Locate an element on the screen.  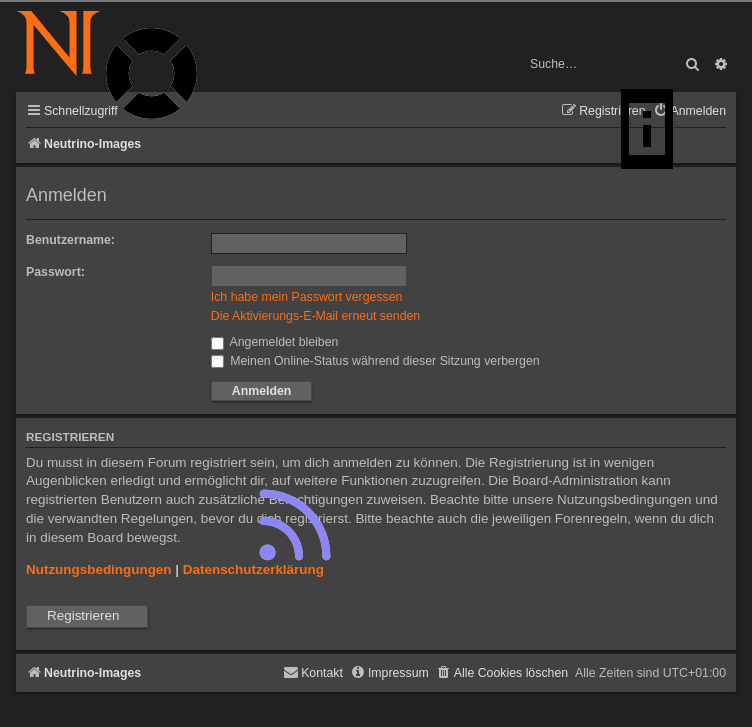
subscribe to RSS feed is located at coordinates (295, 525).